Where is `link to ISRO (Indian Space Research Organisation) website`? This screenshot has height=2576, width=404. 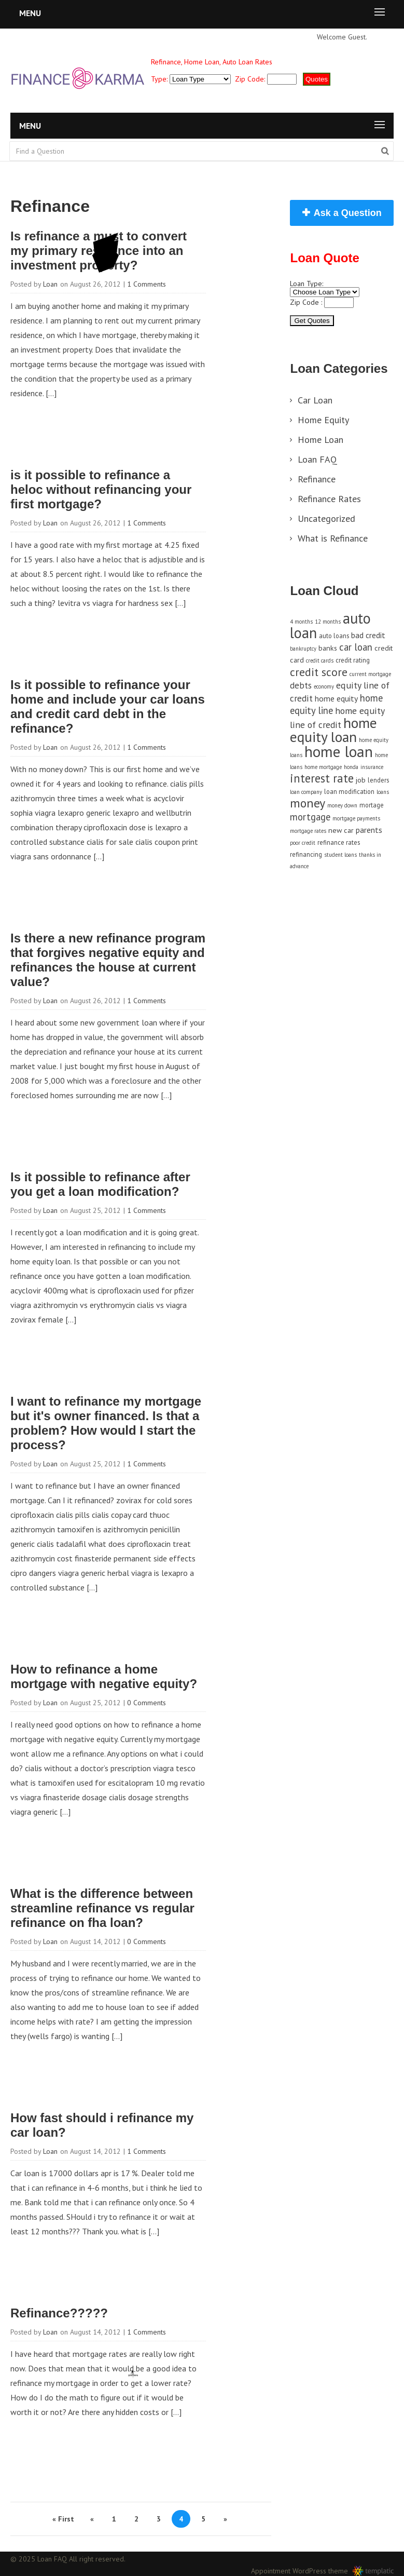 link to ISRO (Indian Space Research Organisation) website is located at coordinates (133, 2373).